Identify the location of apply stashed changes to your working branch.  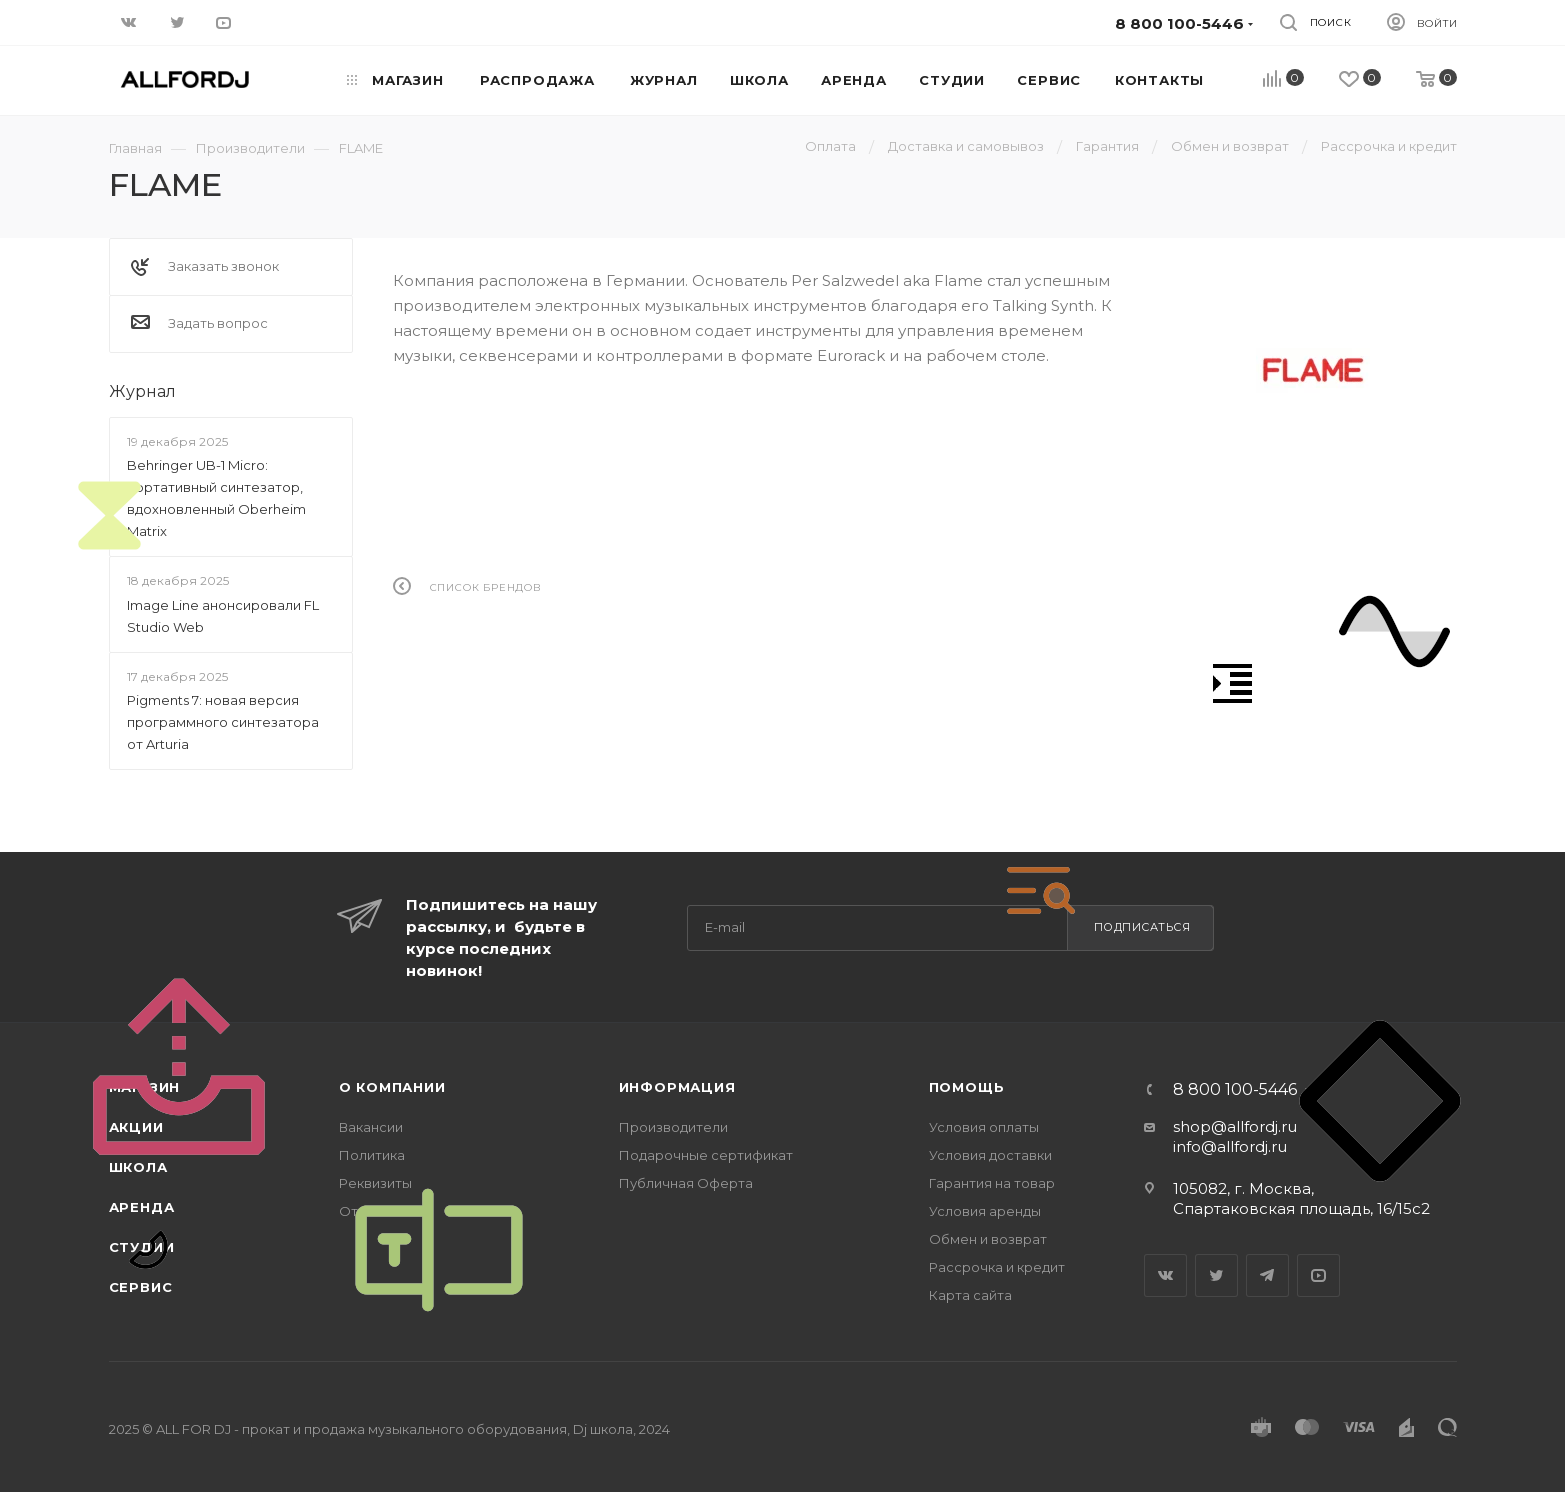
(185, 1062).